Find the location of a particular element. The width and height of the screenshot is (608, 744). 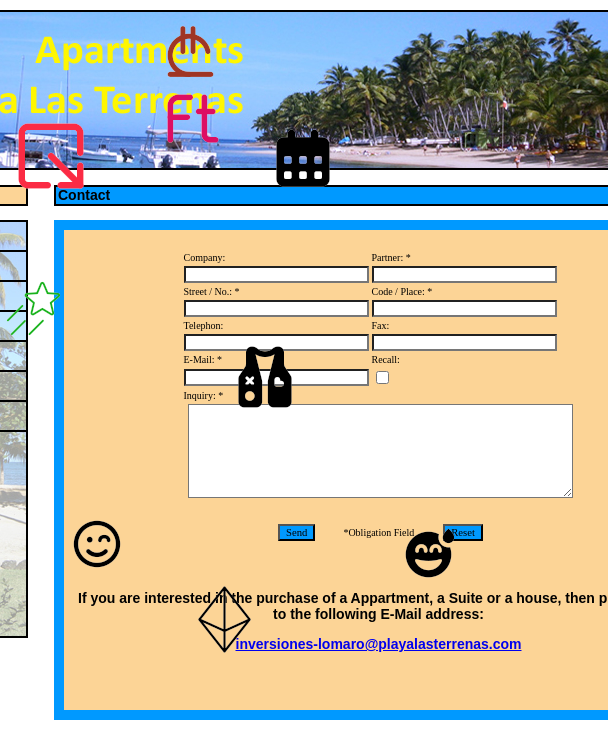

expand content to full screen is located at coordinates (51, 156).